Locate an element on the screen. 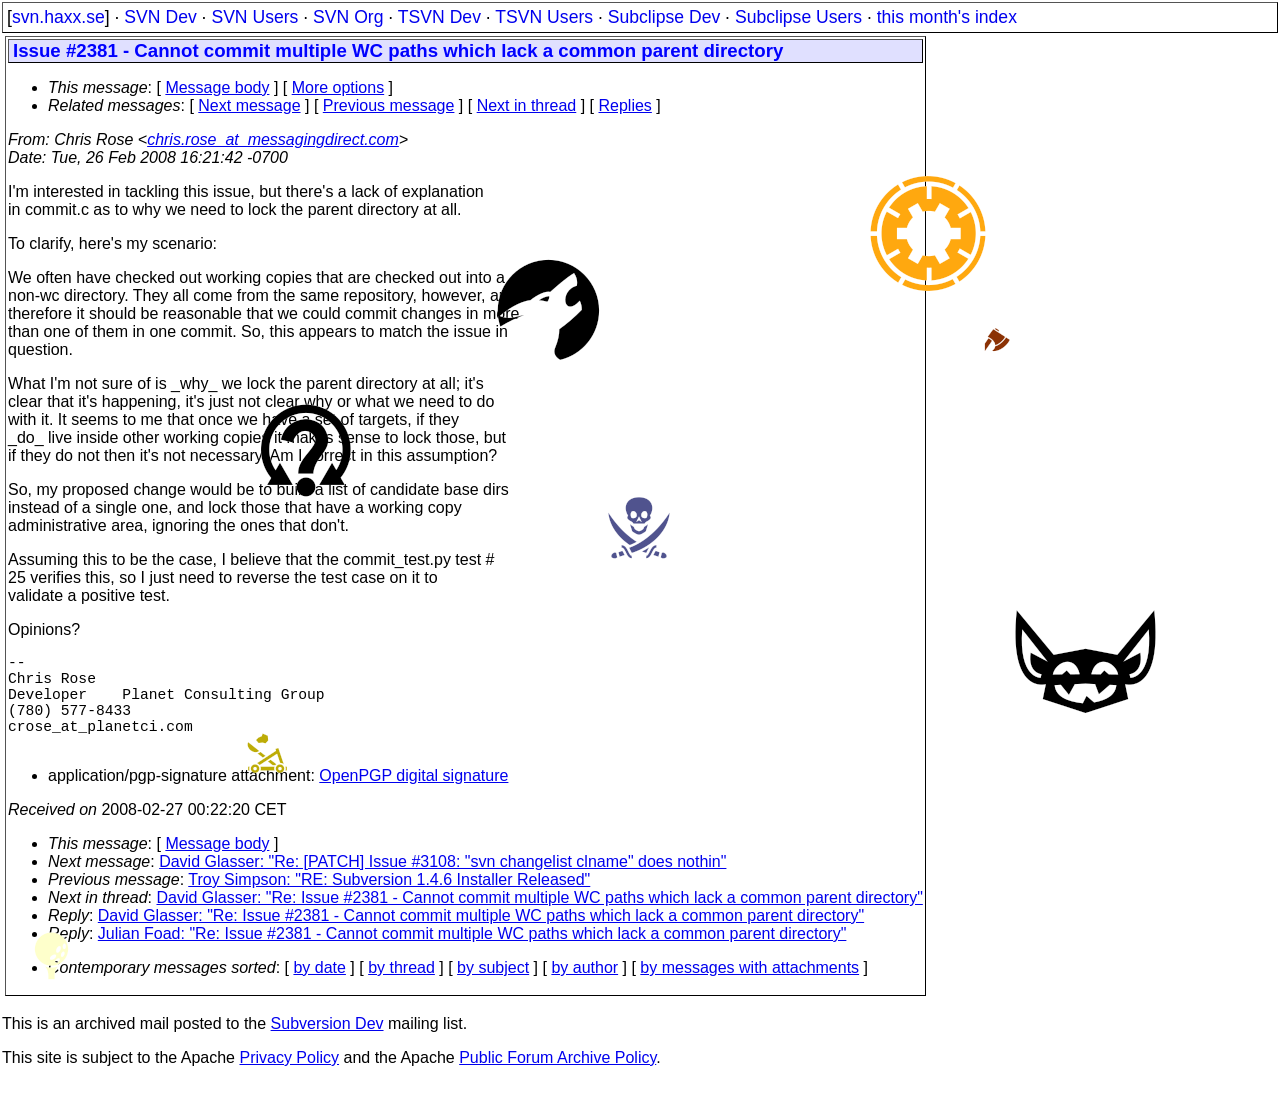  launch projectile in siege game is located at coordinates (267, 752).